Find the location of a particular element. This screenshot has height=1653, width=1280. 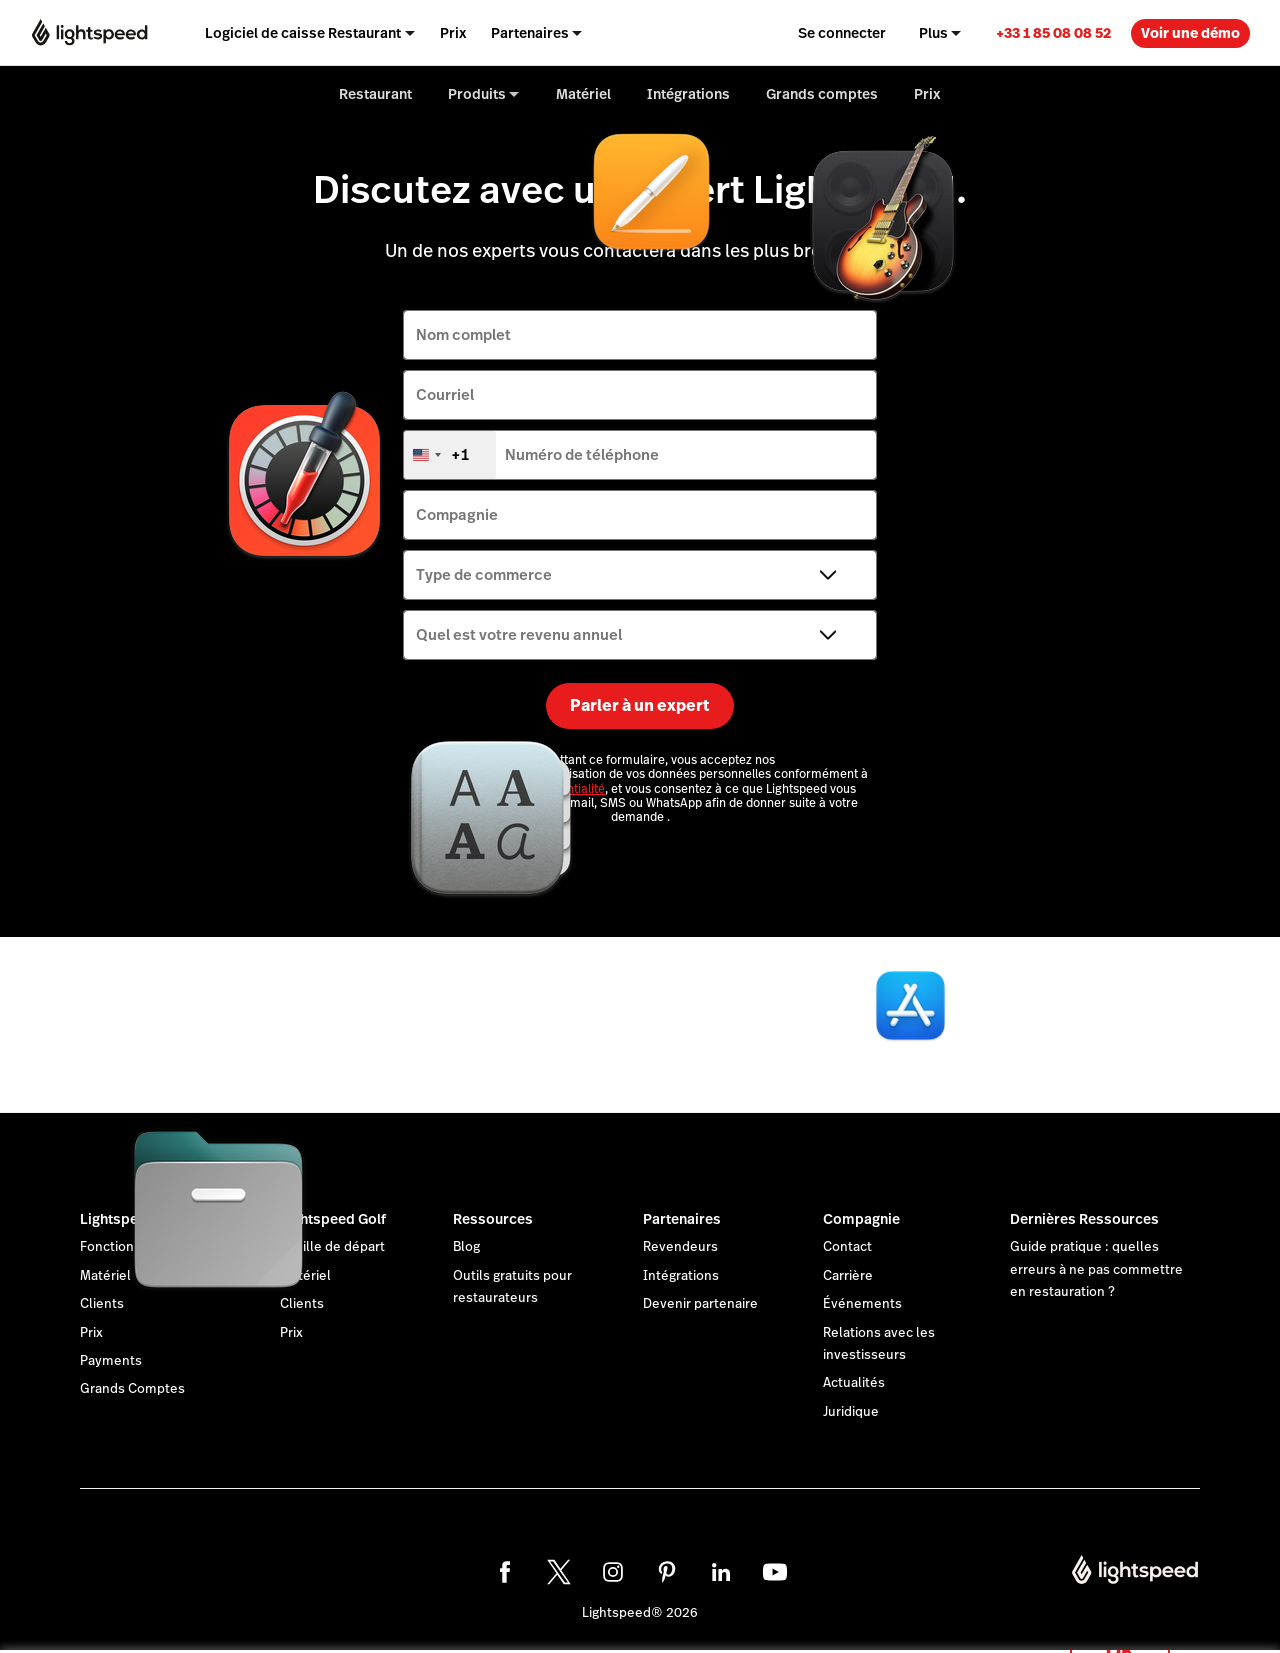

open the file manager is located at coordinates (218, 1209).